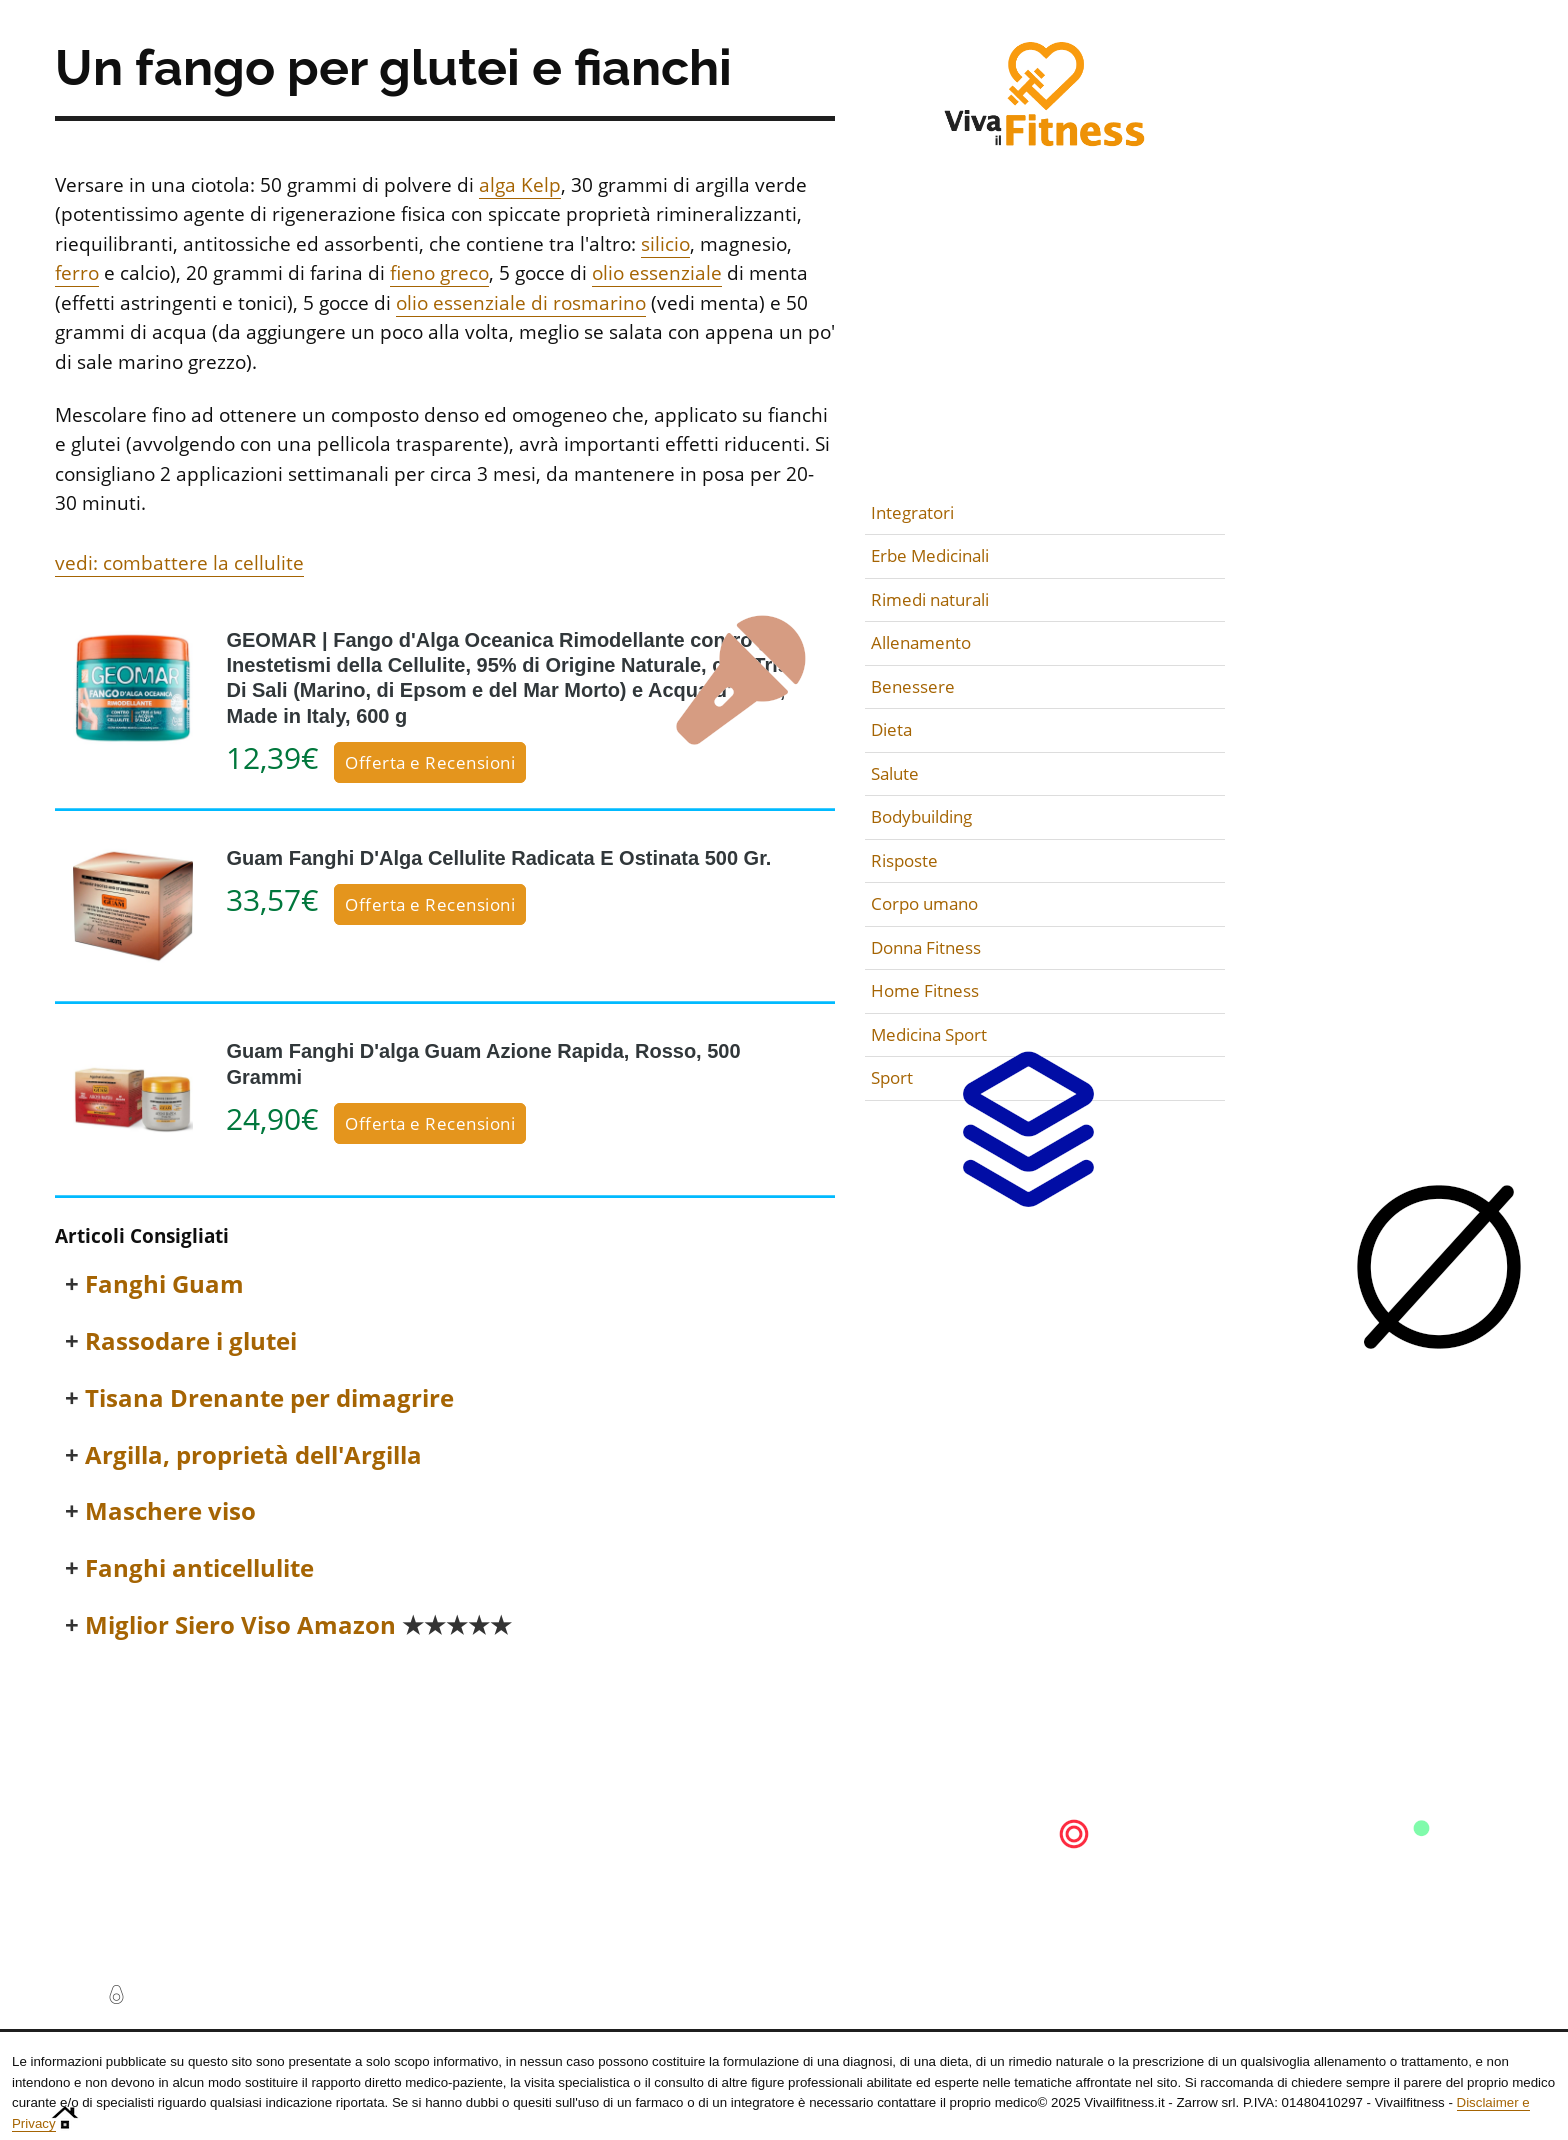  Describe the element at coordinates (1421, 1790) in the screenshot. I see `indicates no wifi signal available` at that location.